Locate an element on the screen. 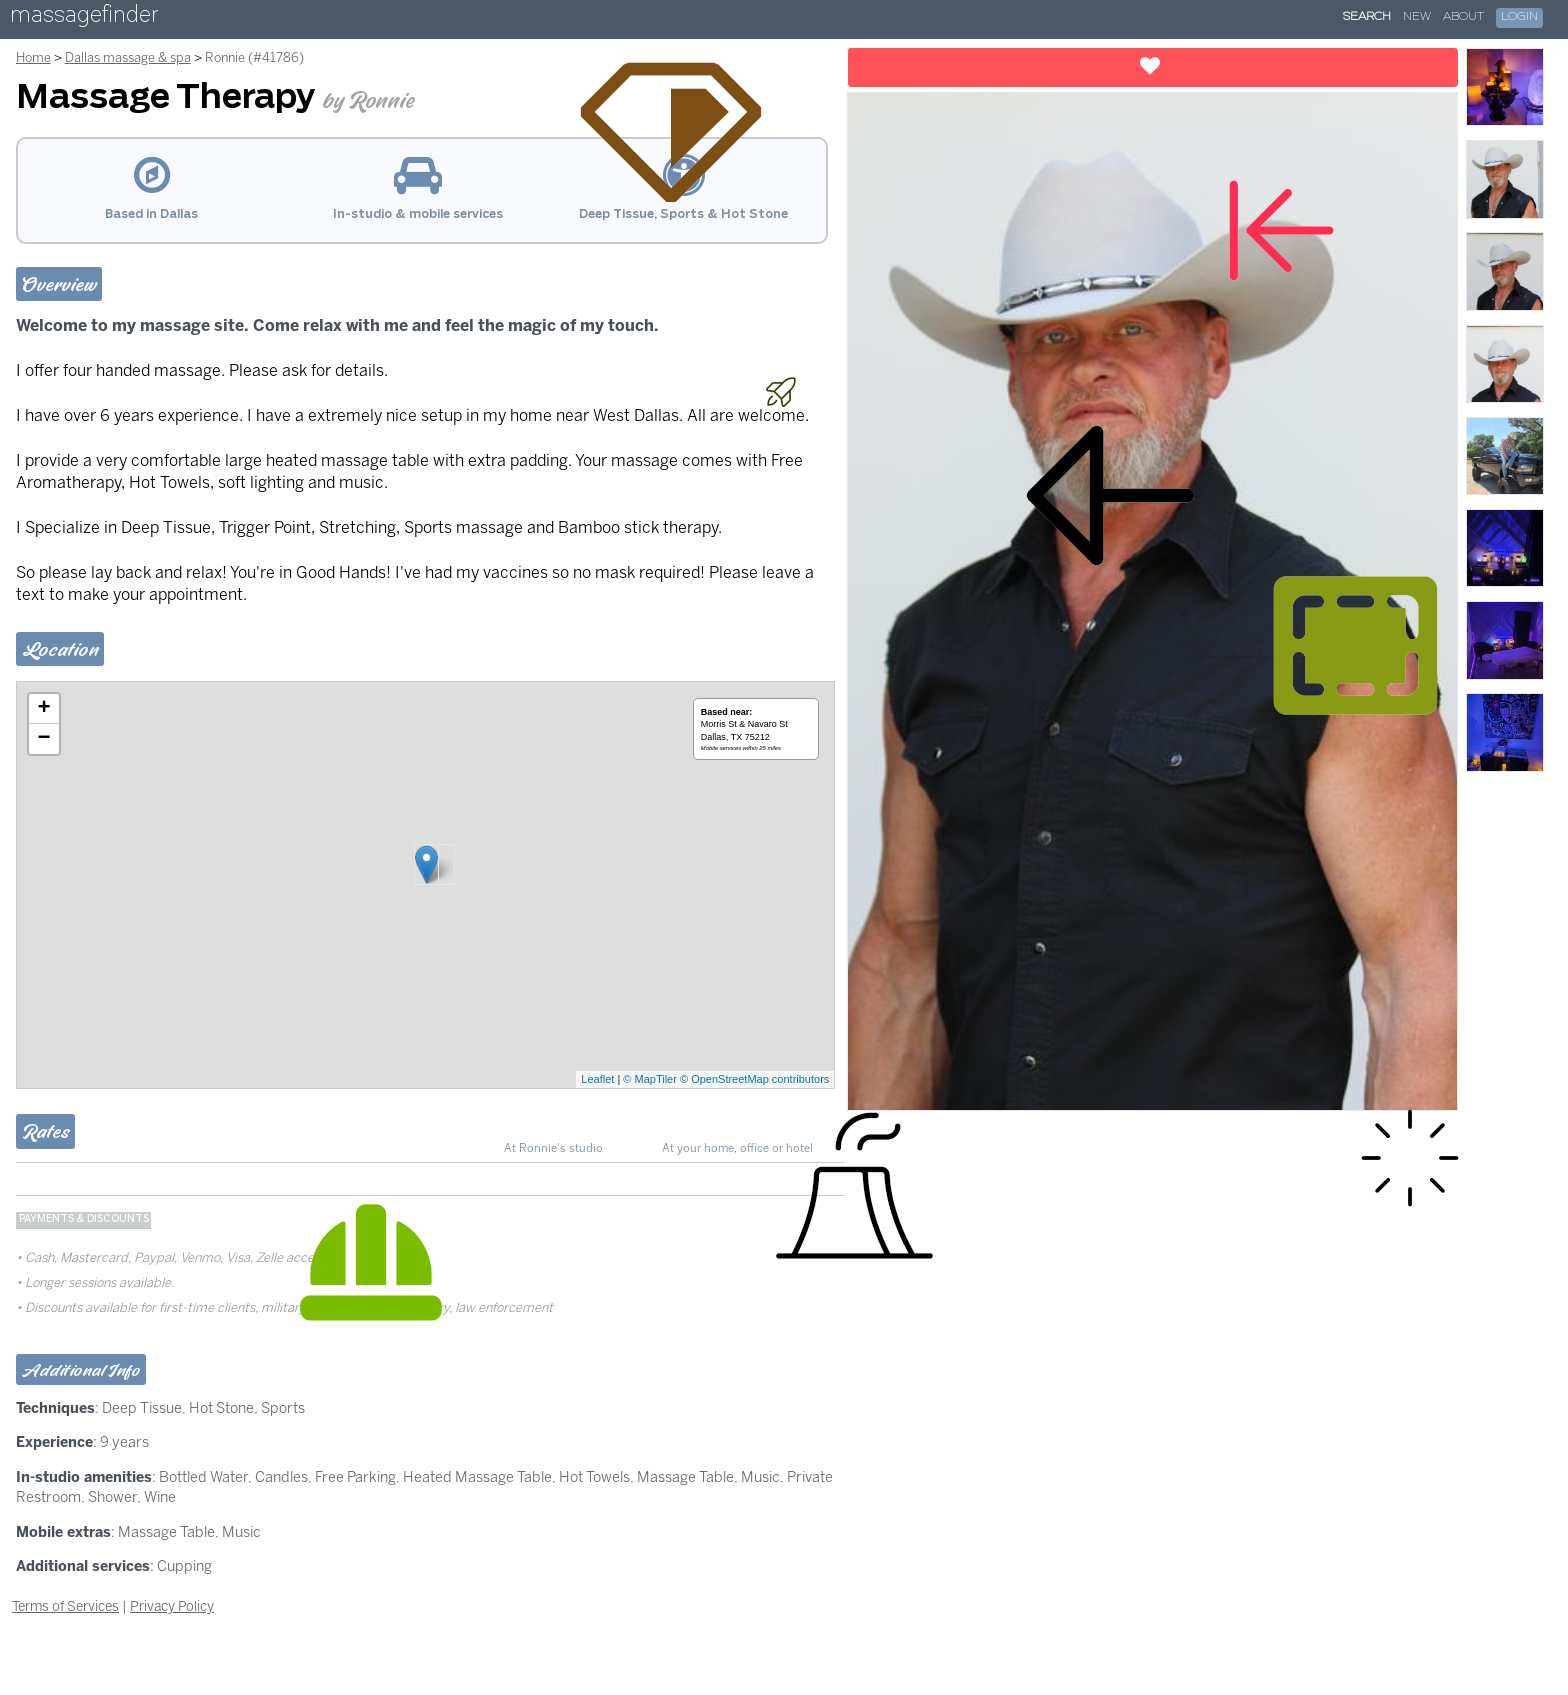  indicates nuclear power or energy facility is located at coordinates (854, 1196).